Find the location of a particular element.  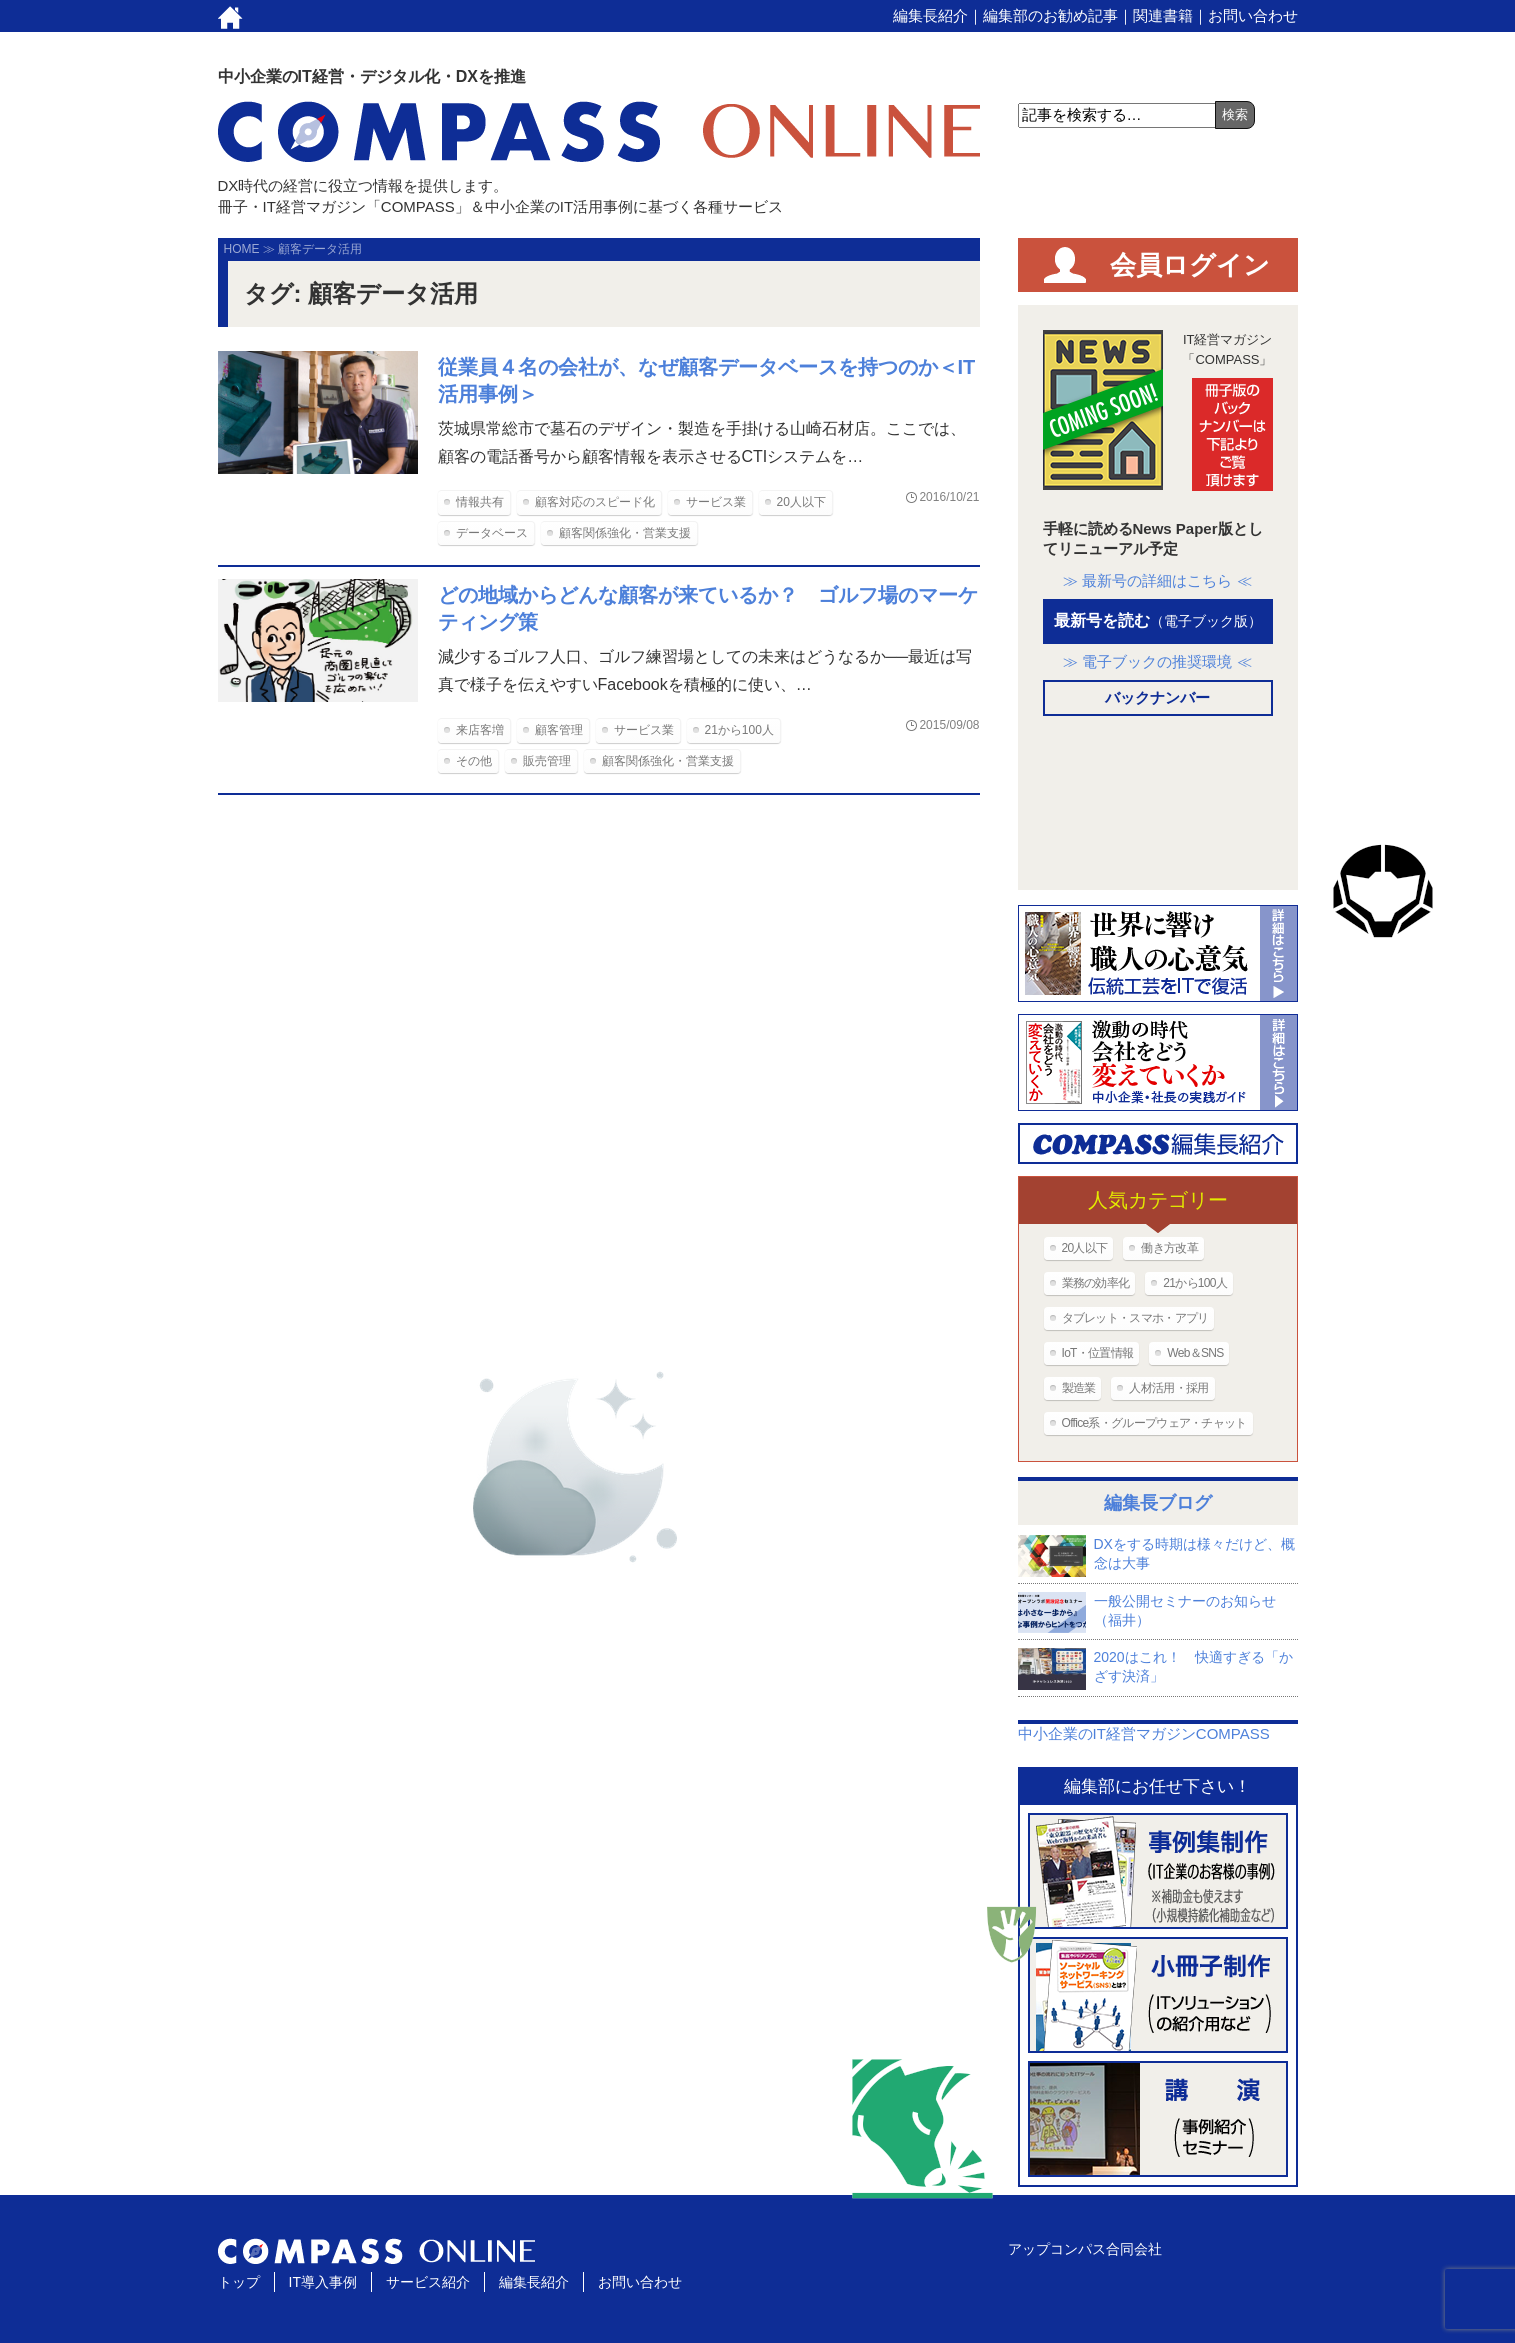

search or track feature using scent detection is located at coordinates (922, 2129).